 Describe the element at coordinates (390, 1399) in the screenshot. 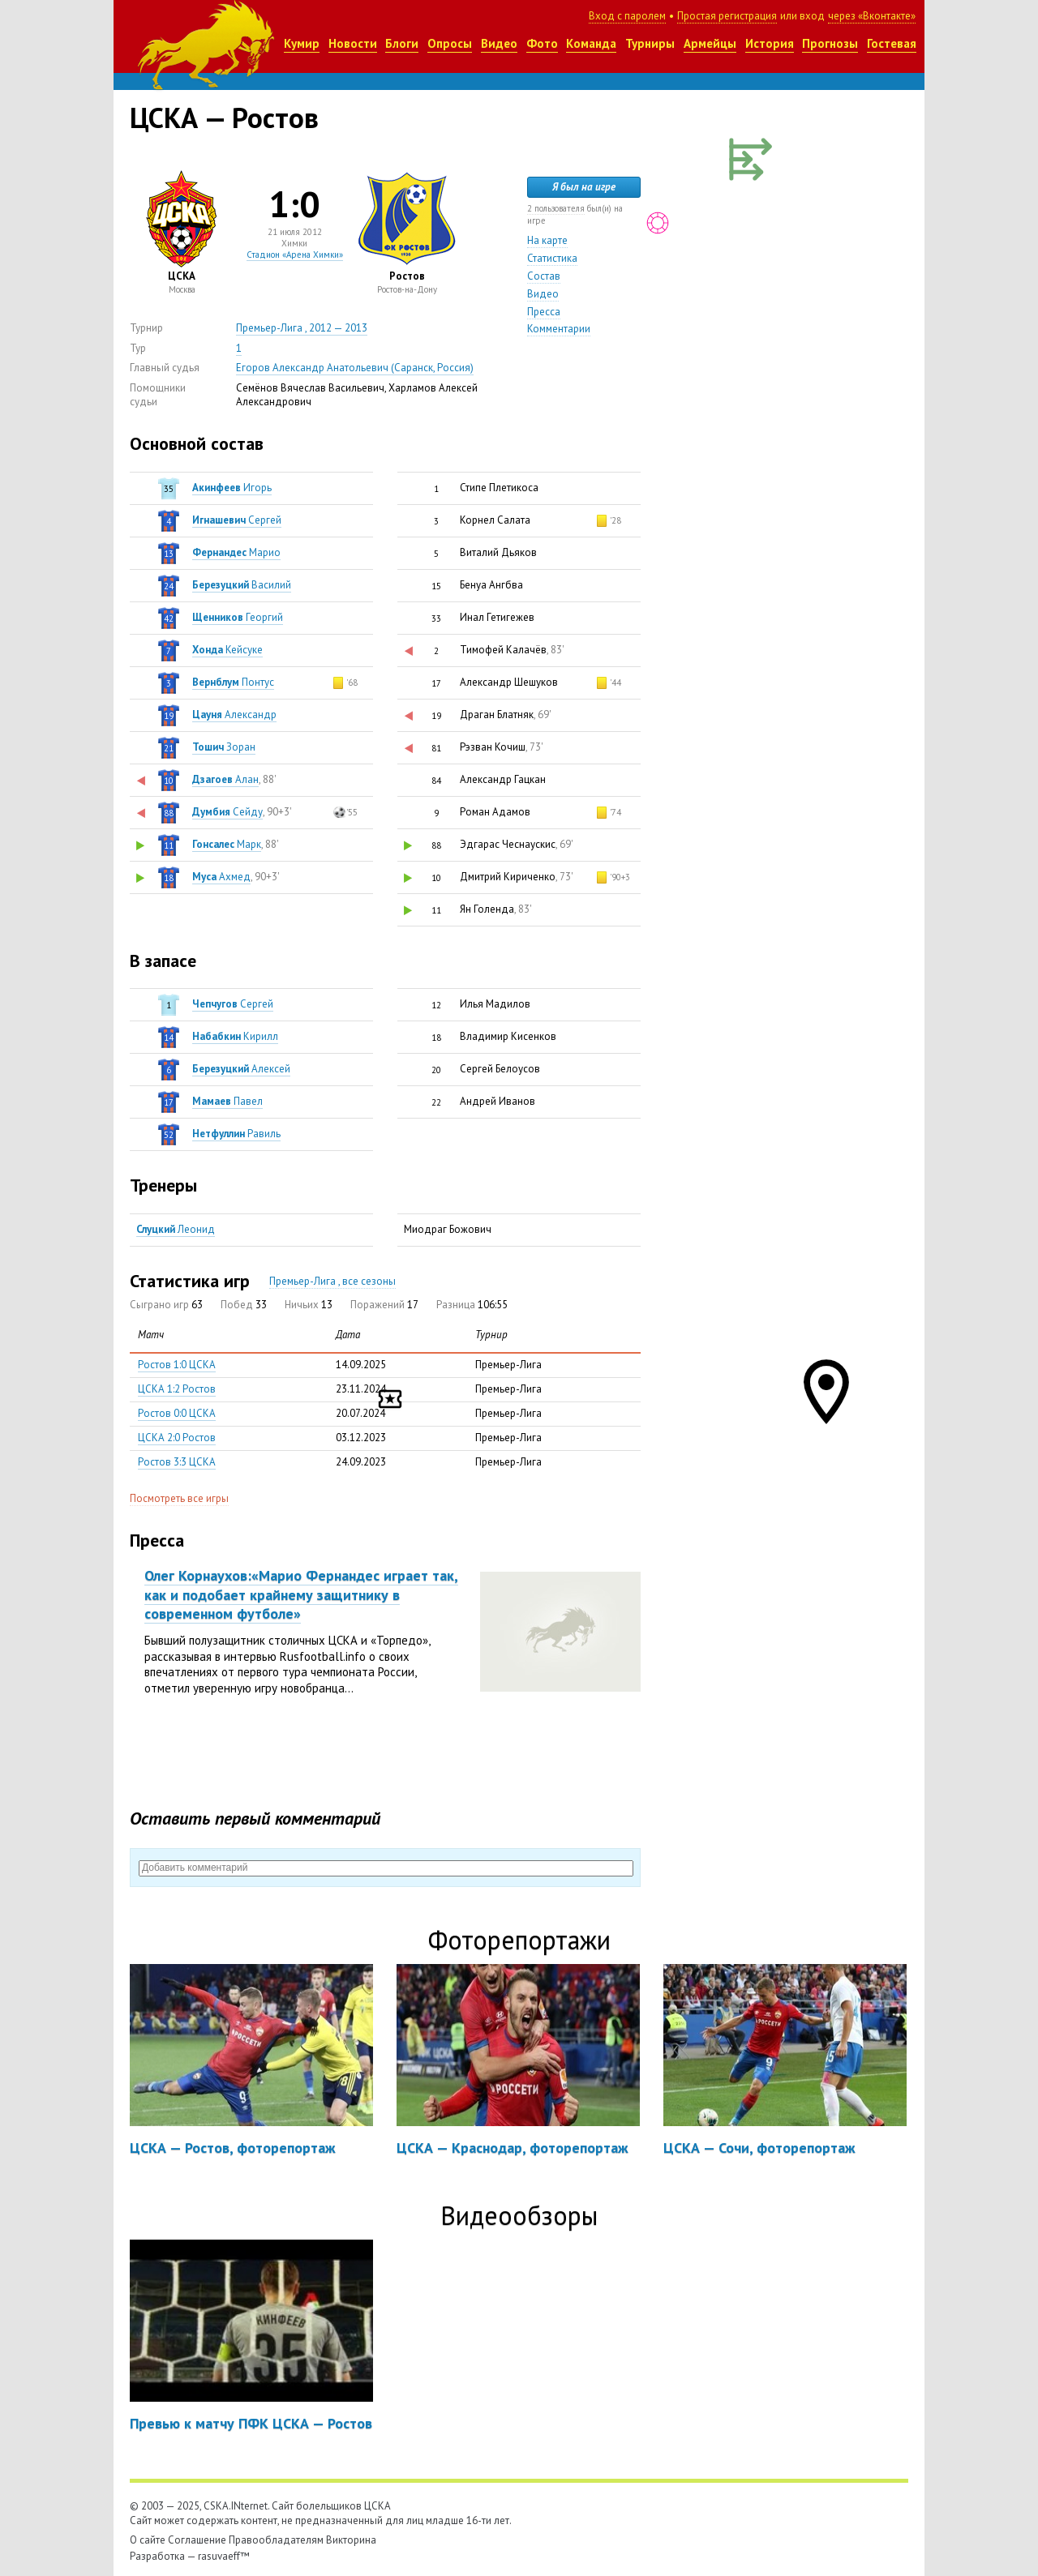

I see `view local events or entertainment` at that location.